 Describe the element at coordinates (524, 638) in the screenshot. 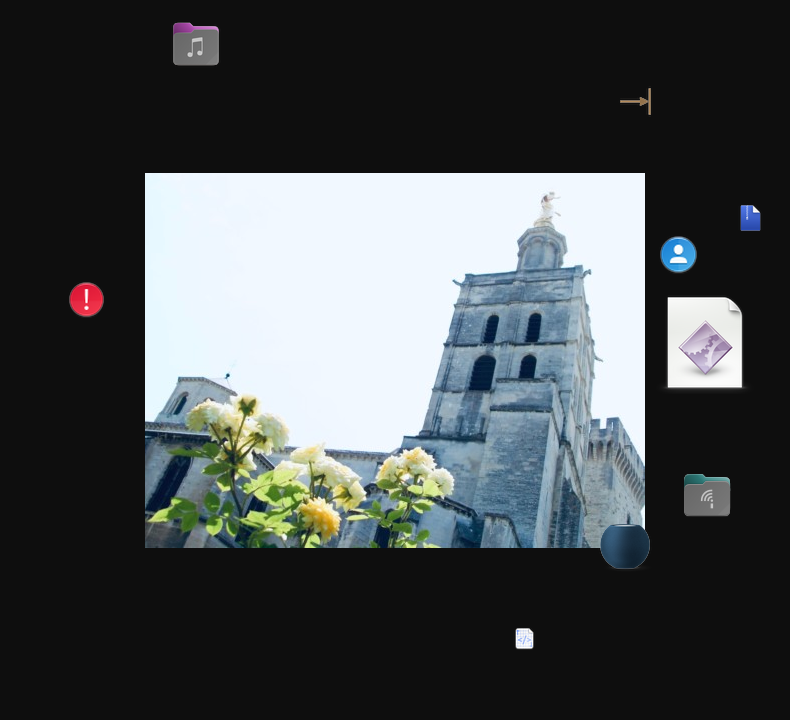

I see `an html template file` at that location.